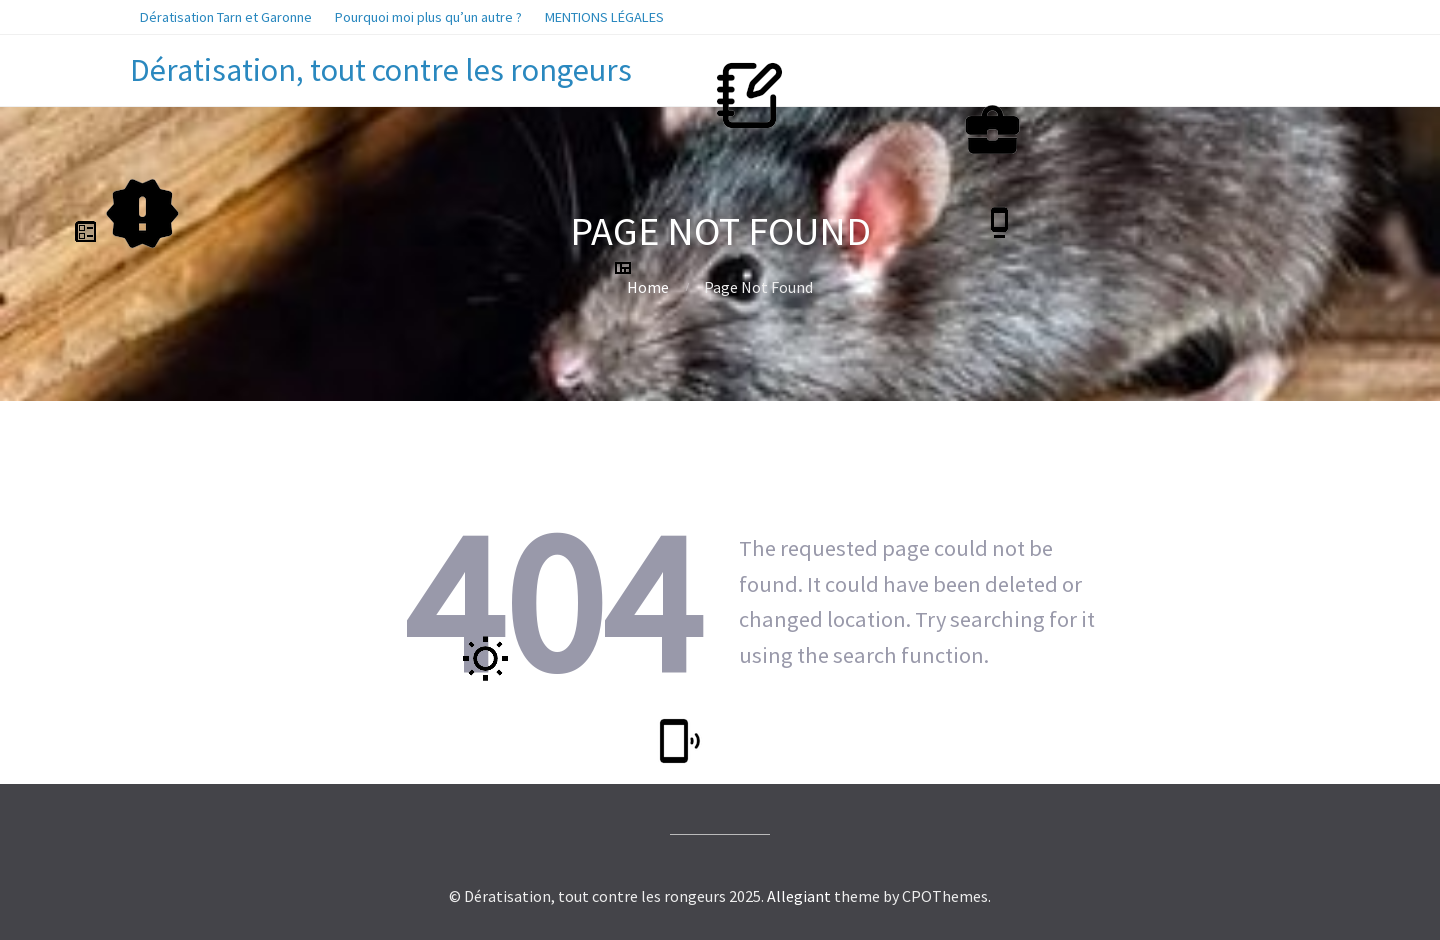 This screenshot has width=1440, height=940. I want to click on incoming call or notification on connected device, so click(680, 741).